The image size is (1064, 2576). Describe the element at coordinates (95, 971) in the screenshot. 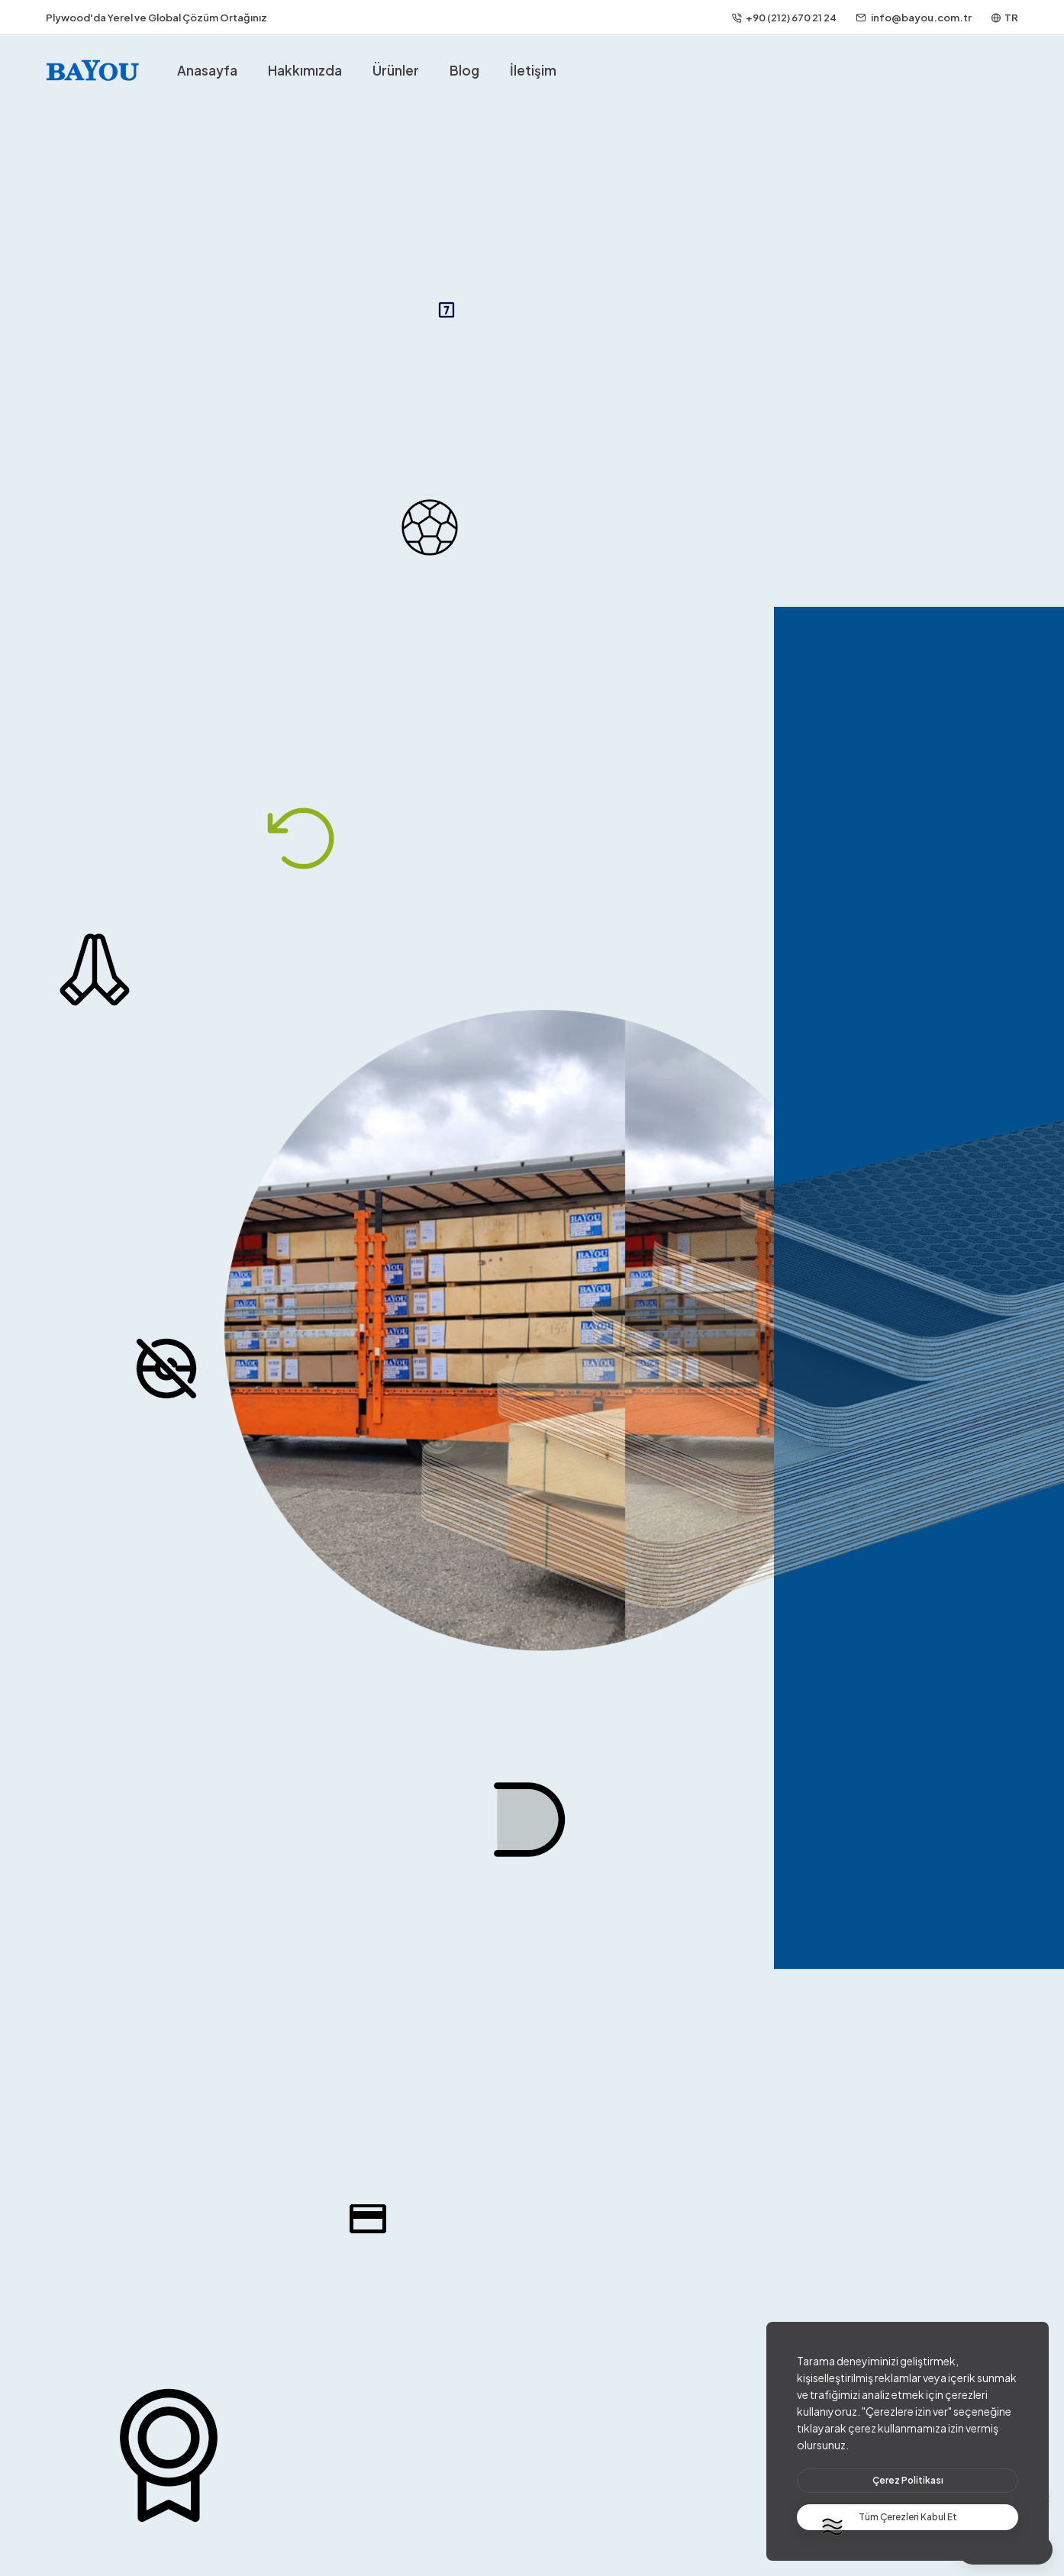

I see `express gratitude or thanks` at that location.